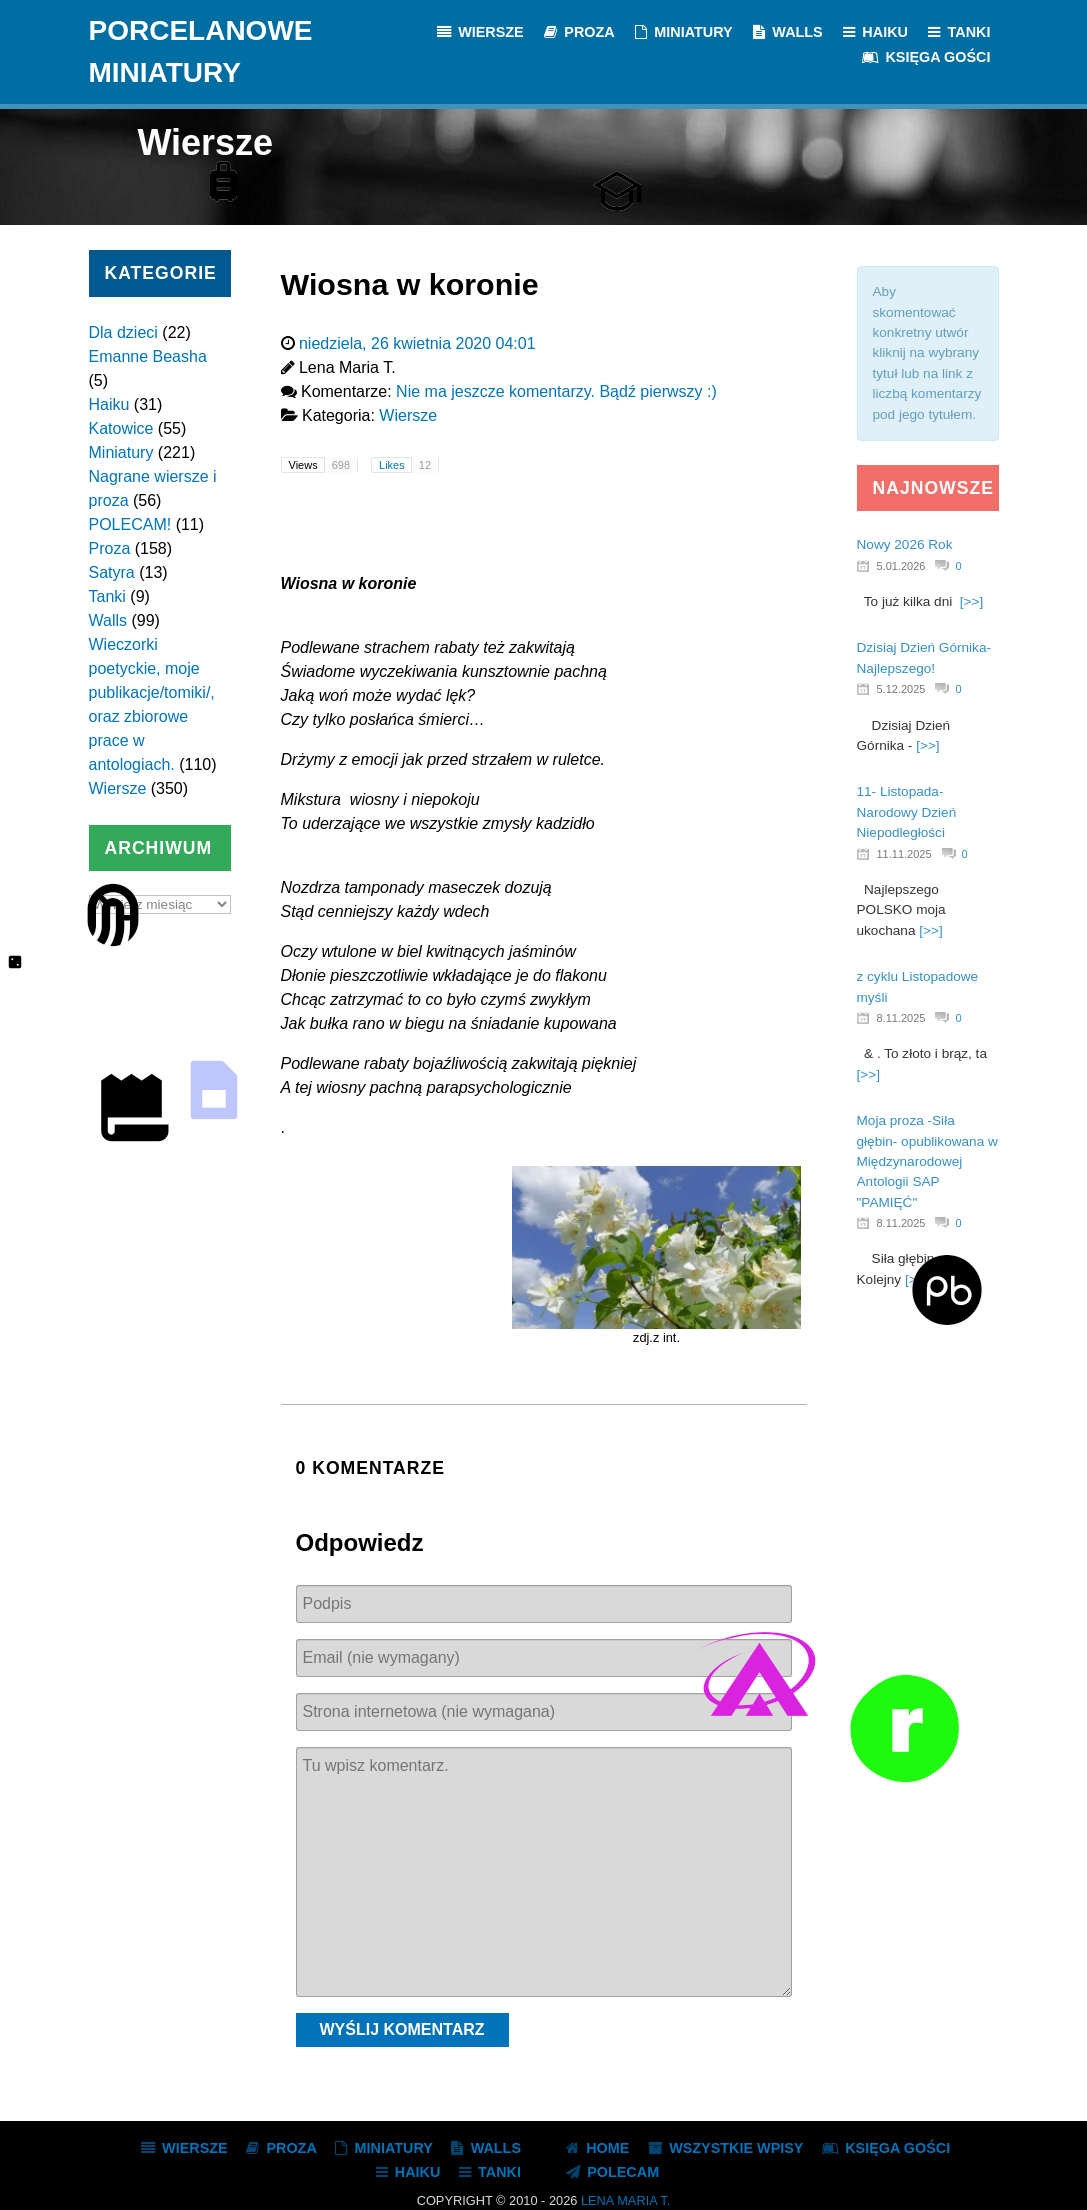 Image resolution: width=1087 pixels, height=2210 pixels. What do you see at coordinates (15, 962) in the screenshot?
I see `indicates a random or chance-based action` at bounding box center [15, 962].